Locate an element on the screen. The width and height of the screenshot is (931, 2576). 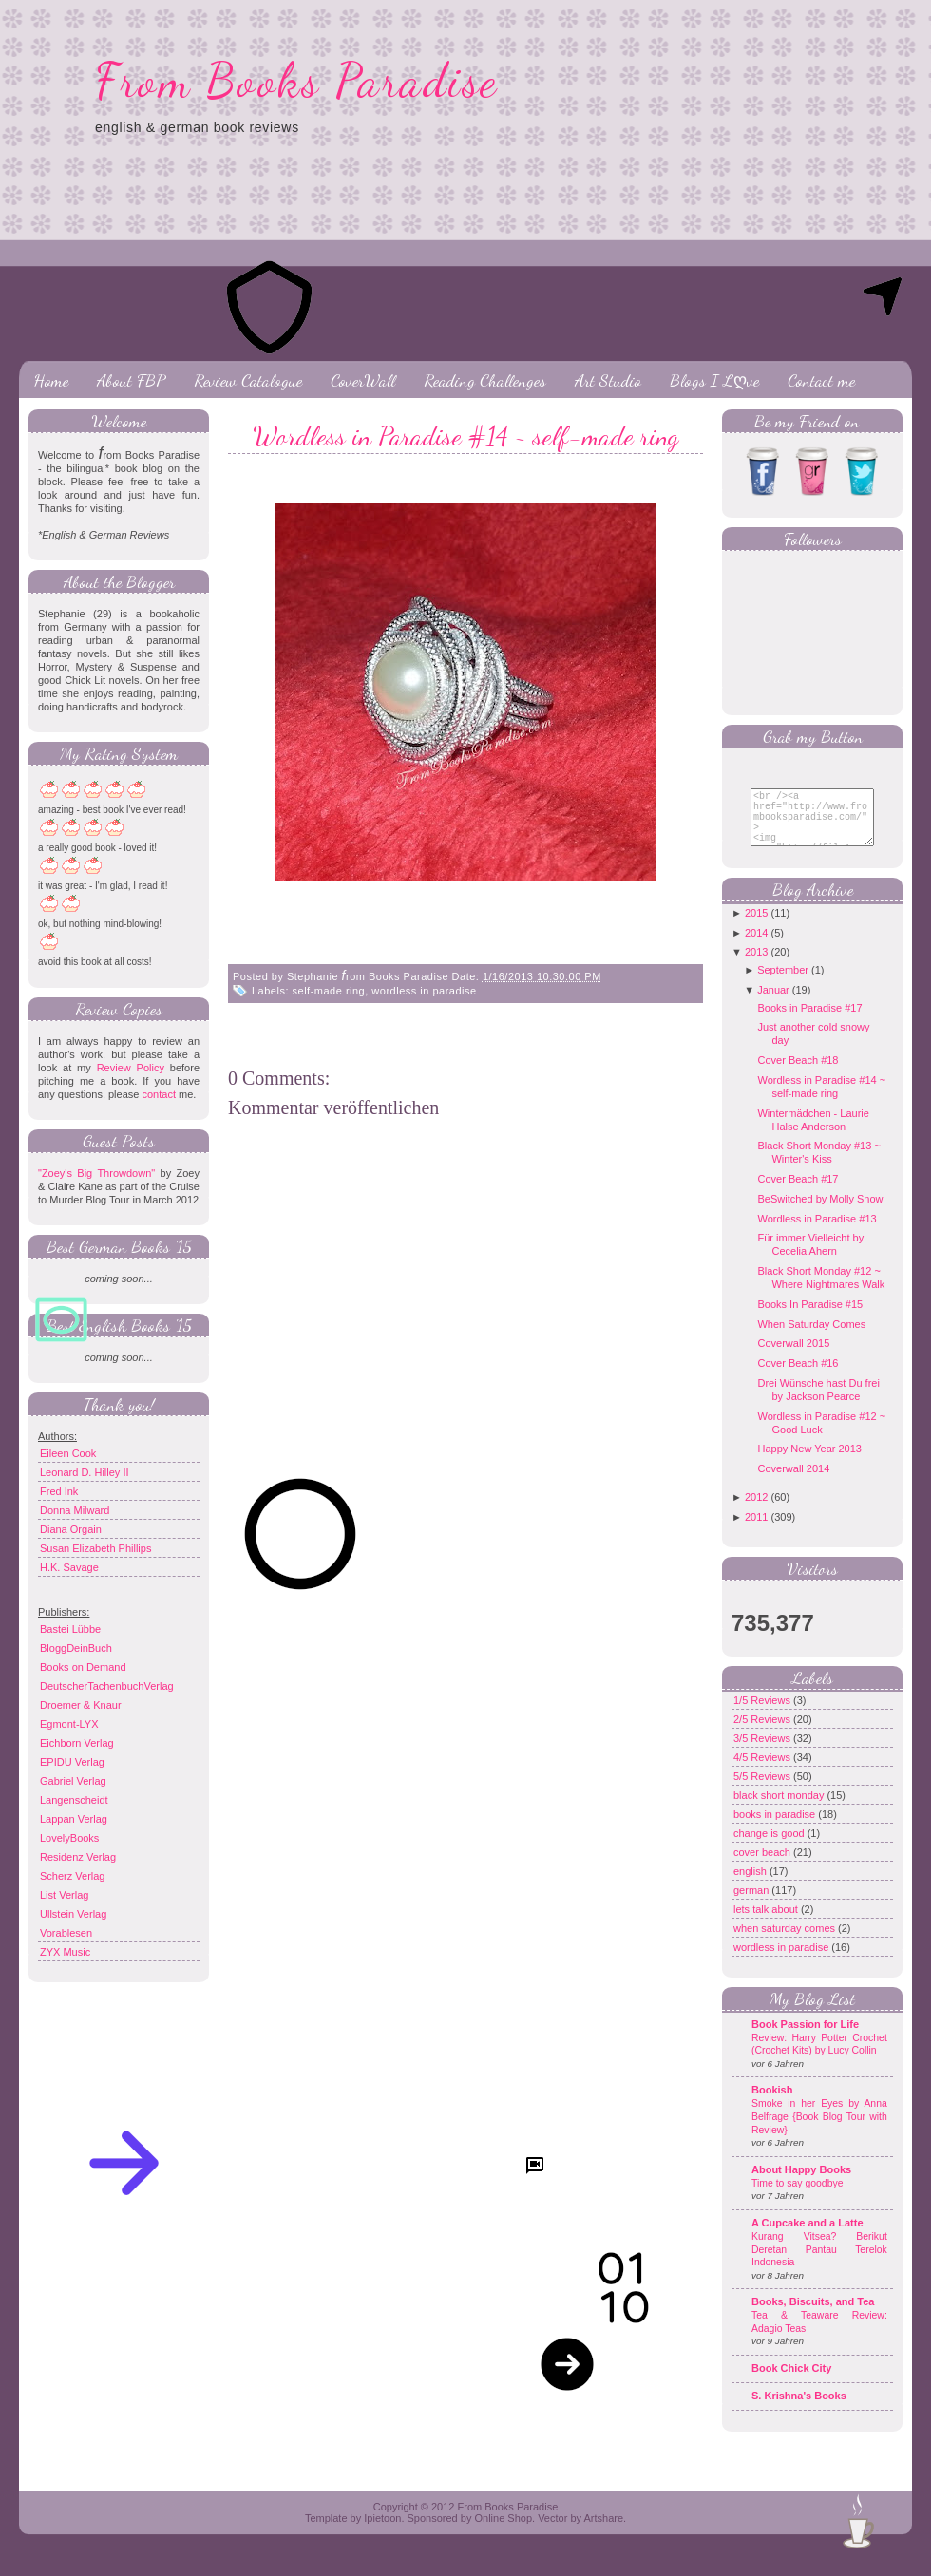
proceed to the next step is located at coordinates (567, 2364).